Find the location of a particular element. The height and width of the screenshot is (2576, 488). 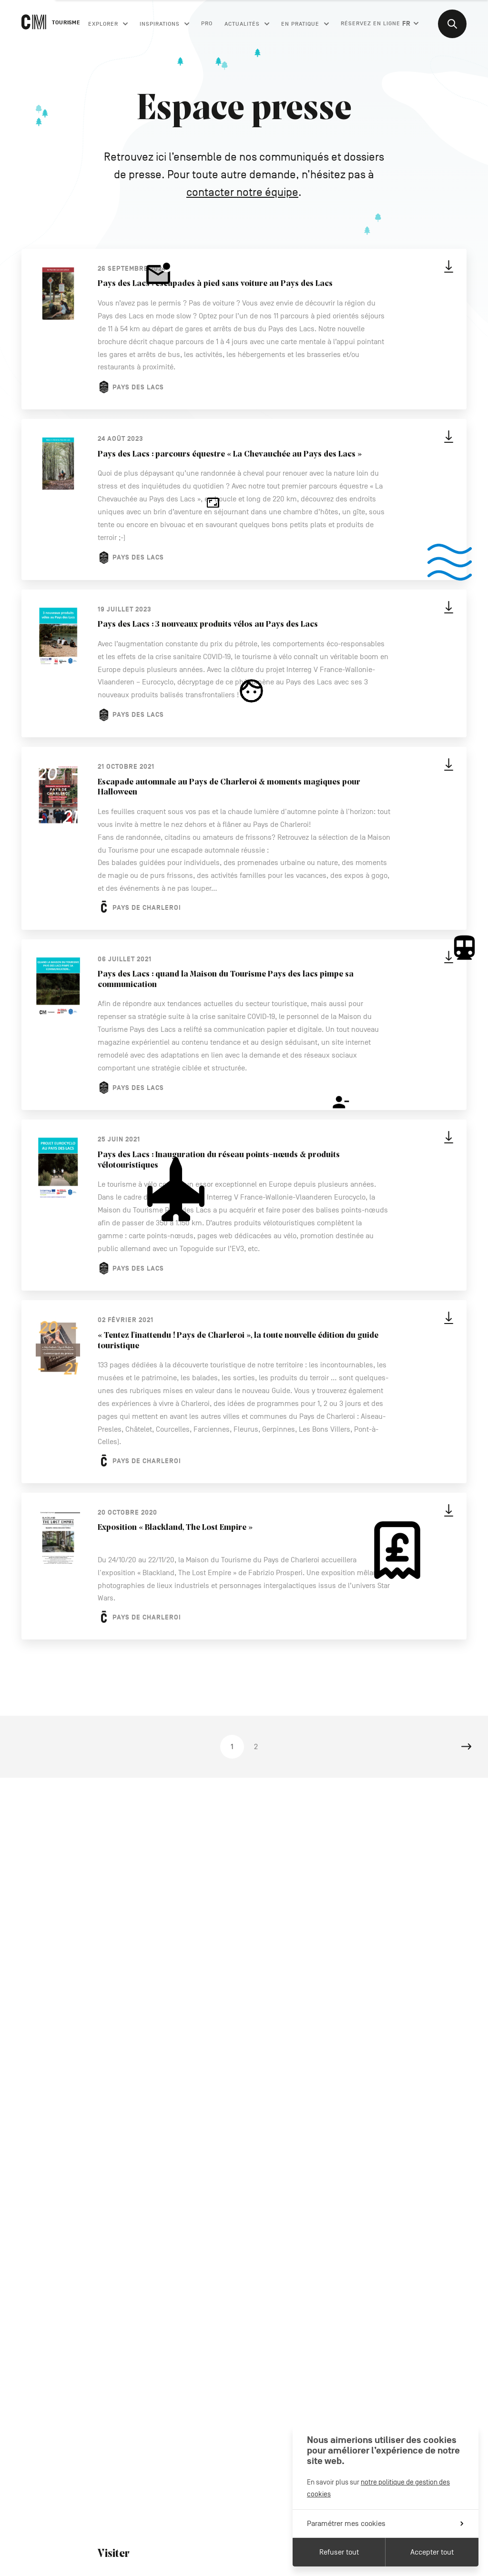

adjust aspect ratio settings is located at coordinates (213, 503).